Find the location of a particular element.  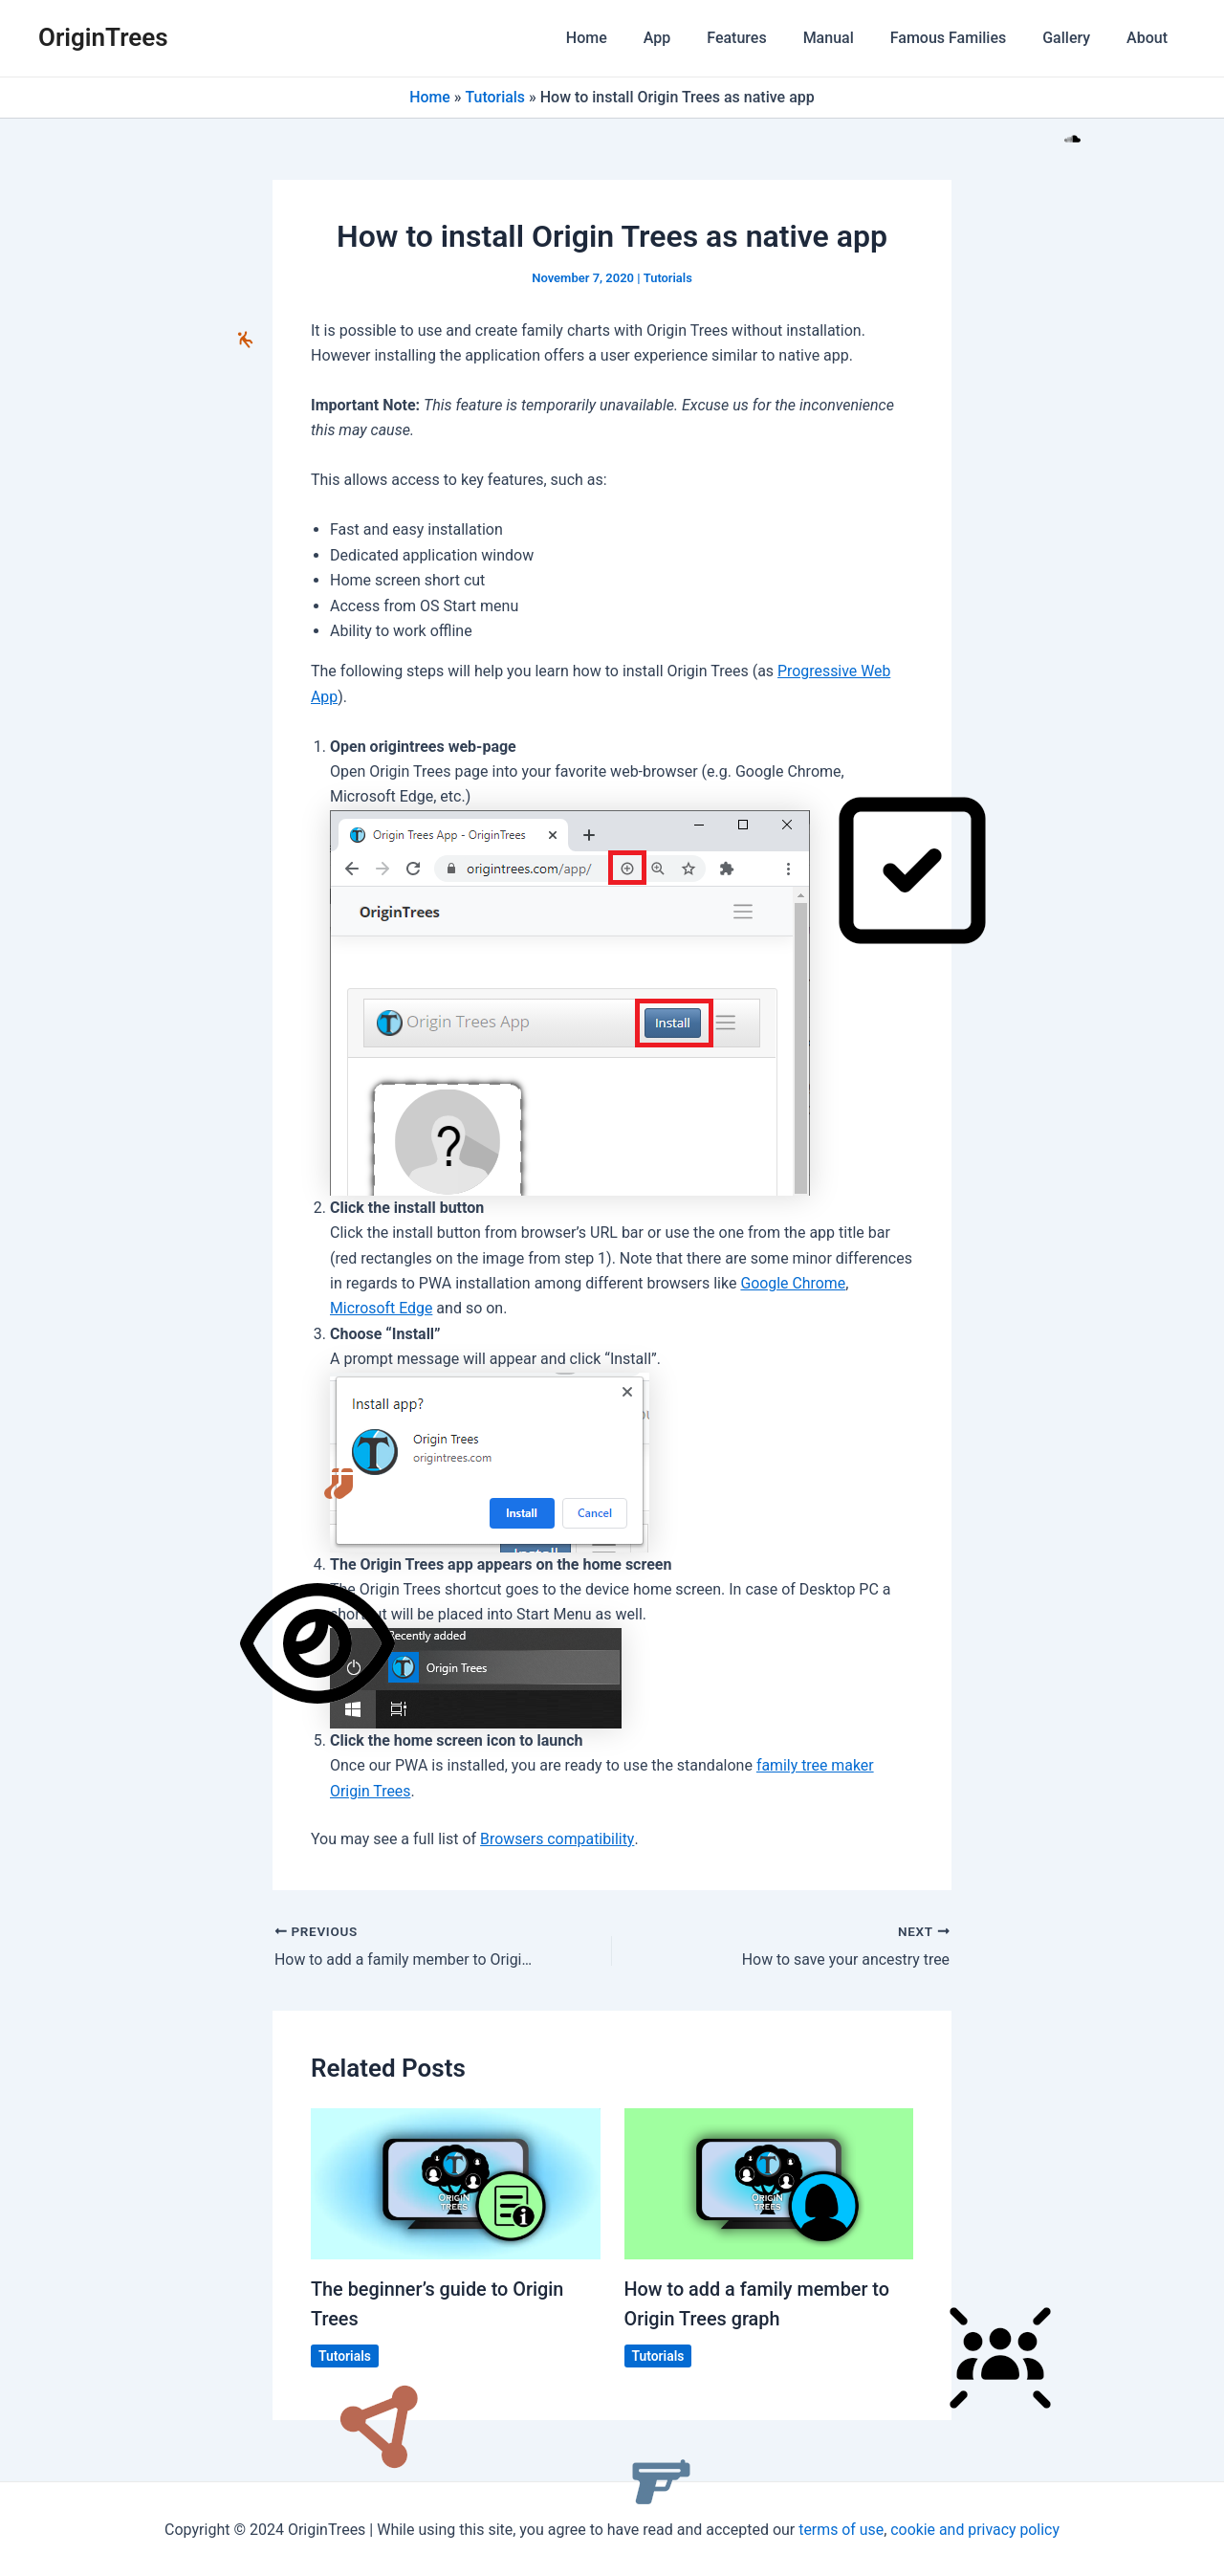

open soundcloud app is located at coordinates (1072, 139).